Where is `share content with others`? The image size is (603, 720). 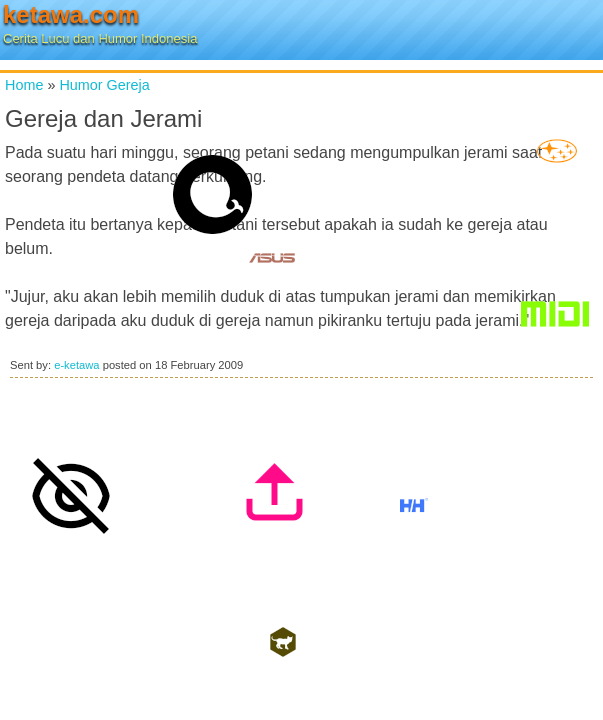
share content with others is located at coordinates (274, 492).